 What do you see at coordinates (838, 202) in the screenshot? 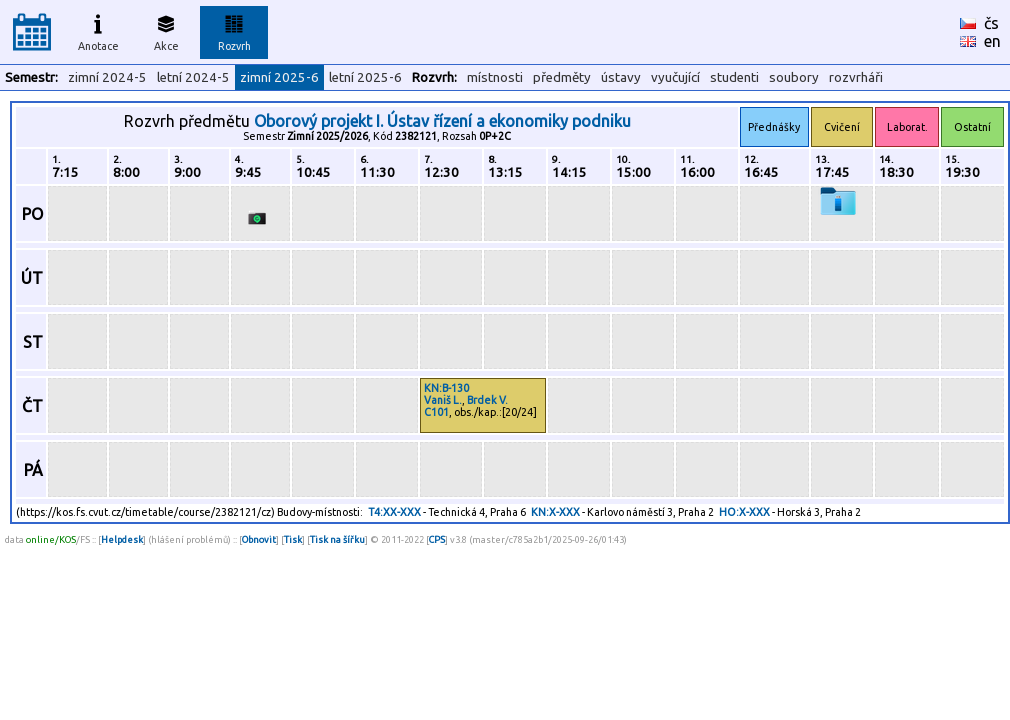
I see `open folder containing USB drive files` at bounding box center [838, 202].